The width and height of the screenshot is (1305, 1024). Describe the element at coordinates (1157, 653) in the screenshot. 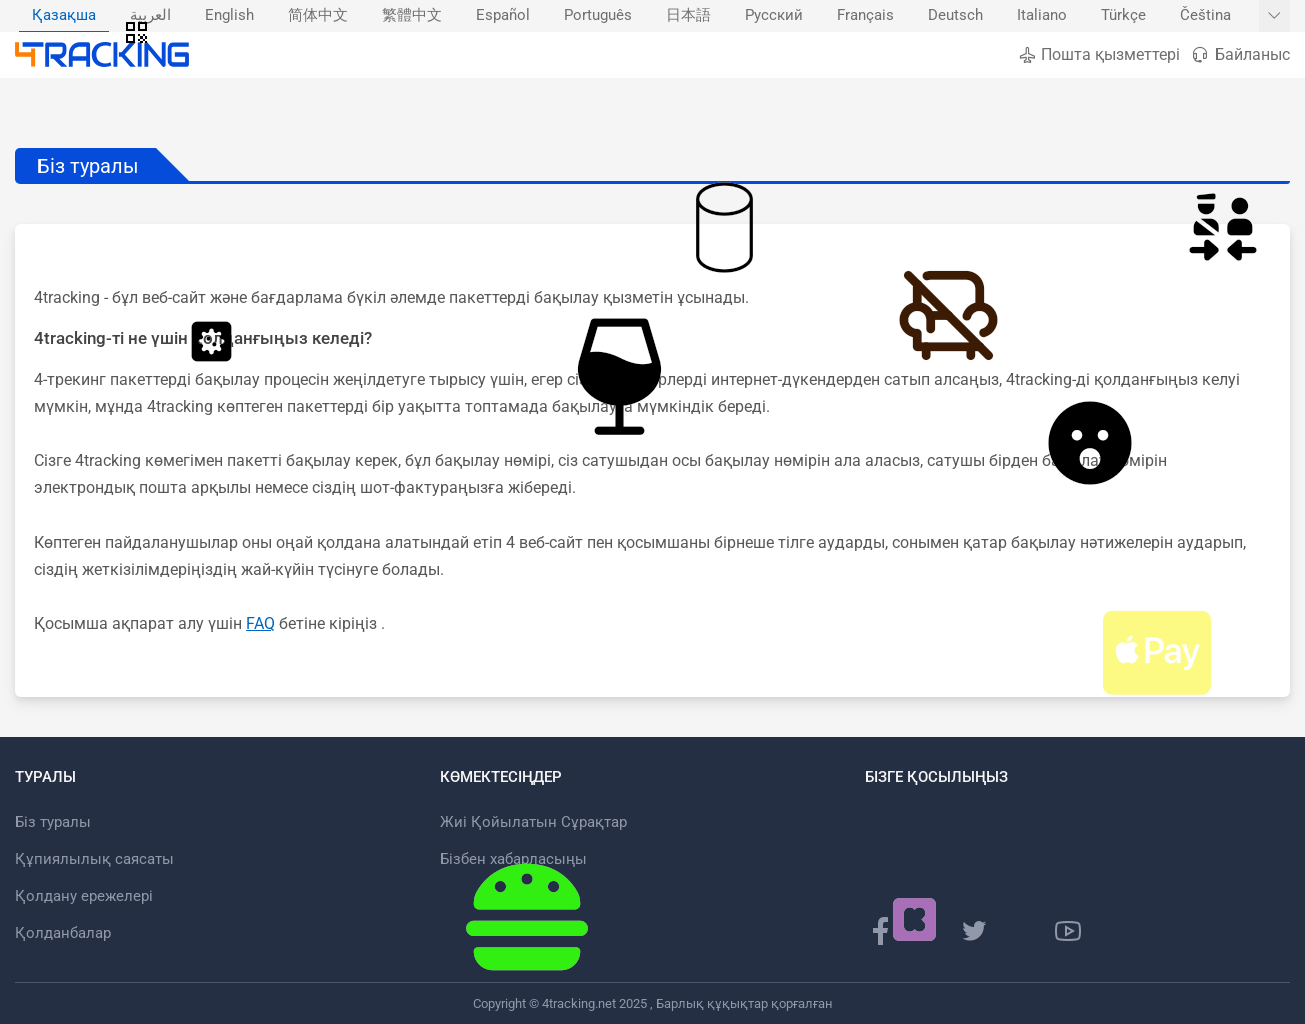

I see `pay with Apple Pay` at that location.